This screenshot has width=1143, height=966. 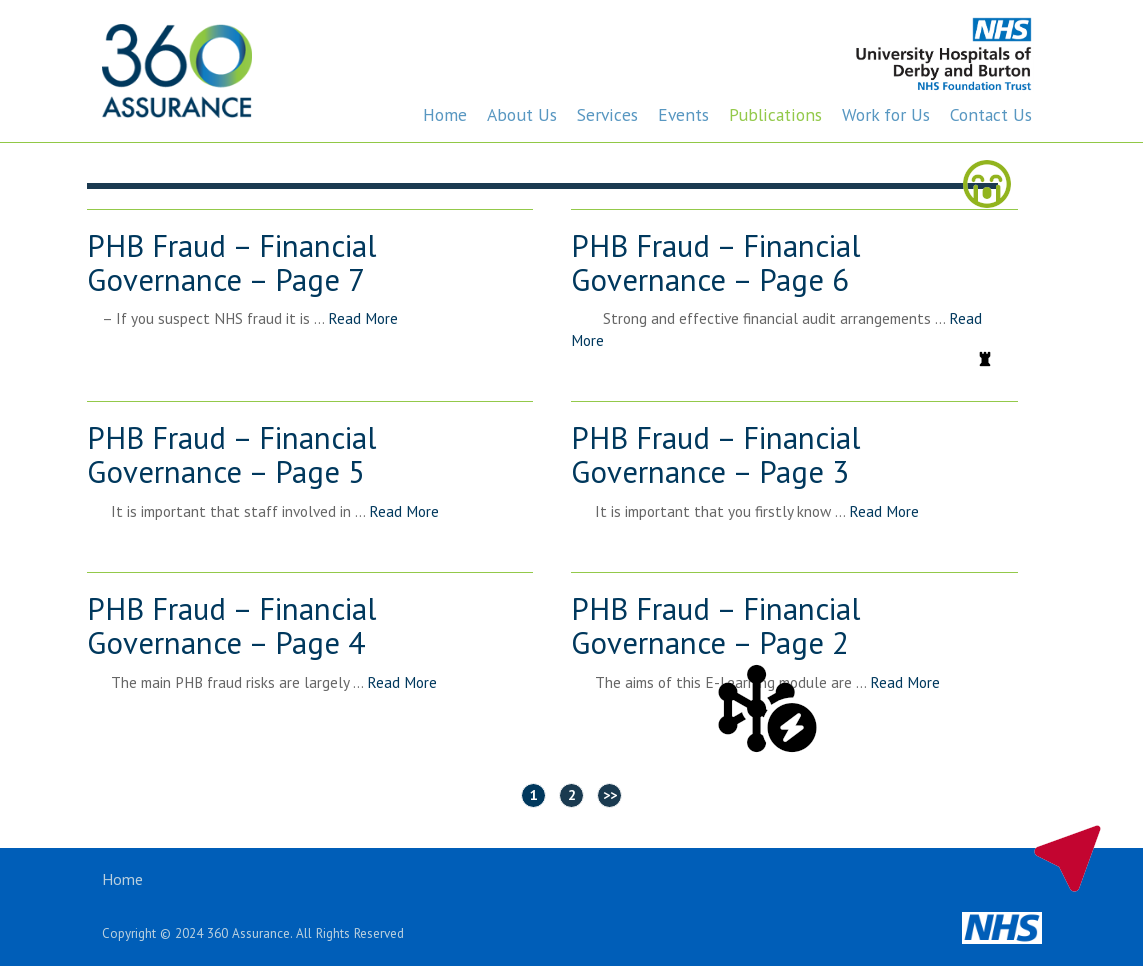 What do you see at coordinates (767, 708) in the screenshot?
I see `access AI-powered network automation` at bounding box center [767, 708].